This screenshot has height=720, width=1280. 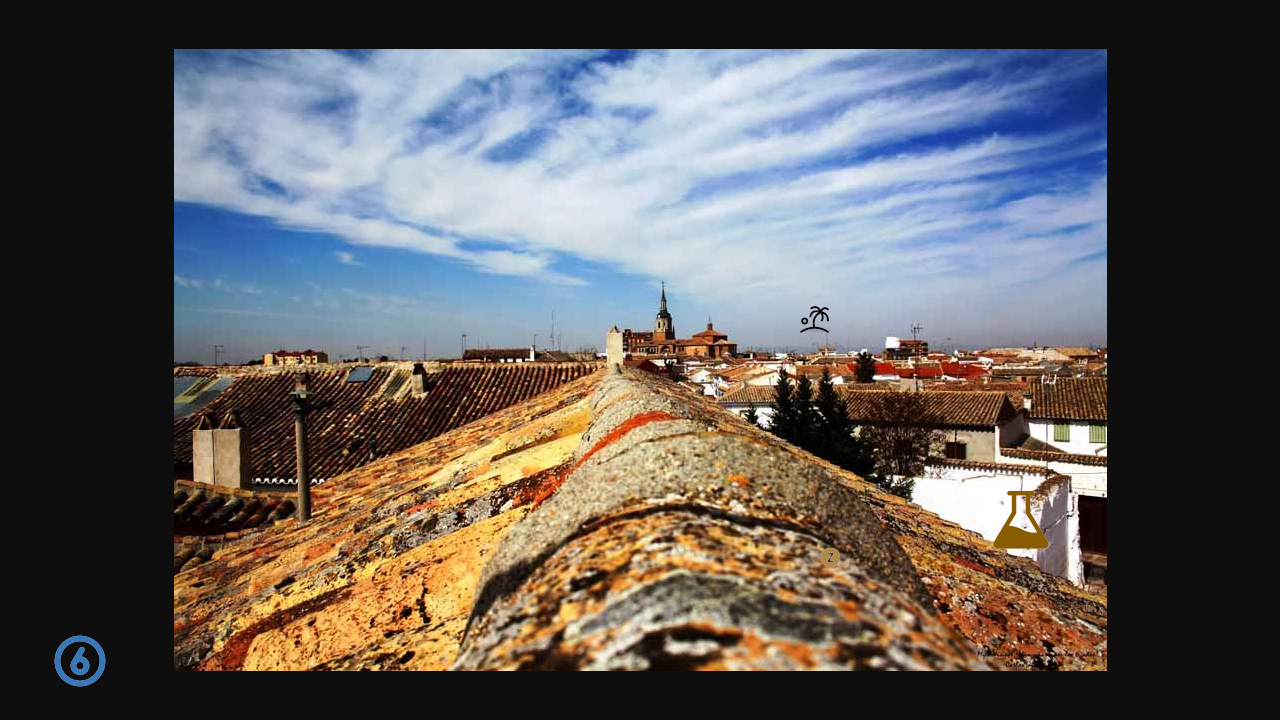 What do you see at coordinates (80, 661) in the screenshot?
I see `indicates step six in a numbered sequence` at bounding box center [80, 661].